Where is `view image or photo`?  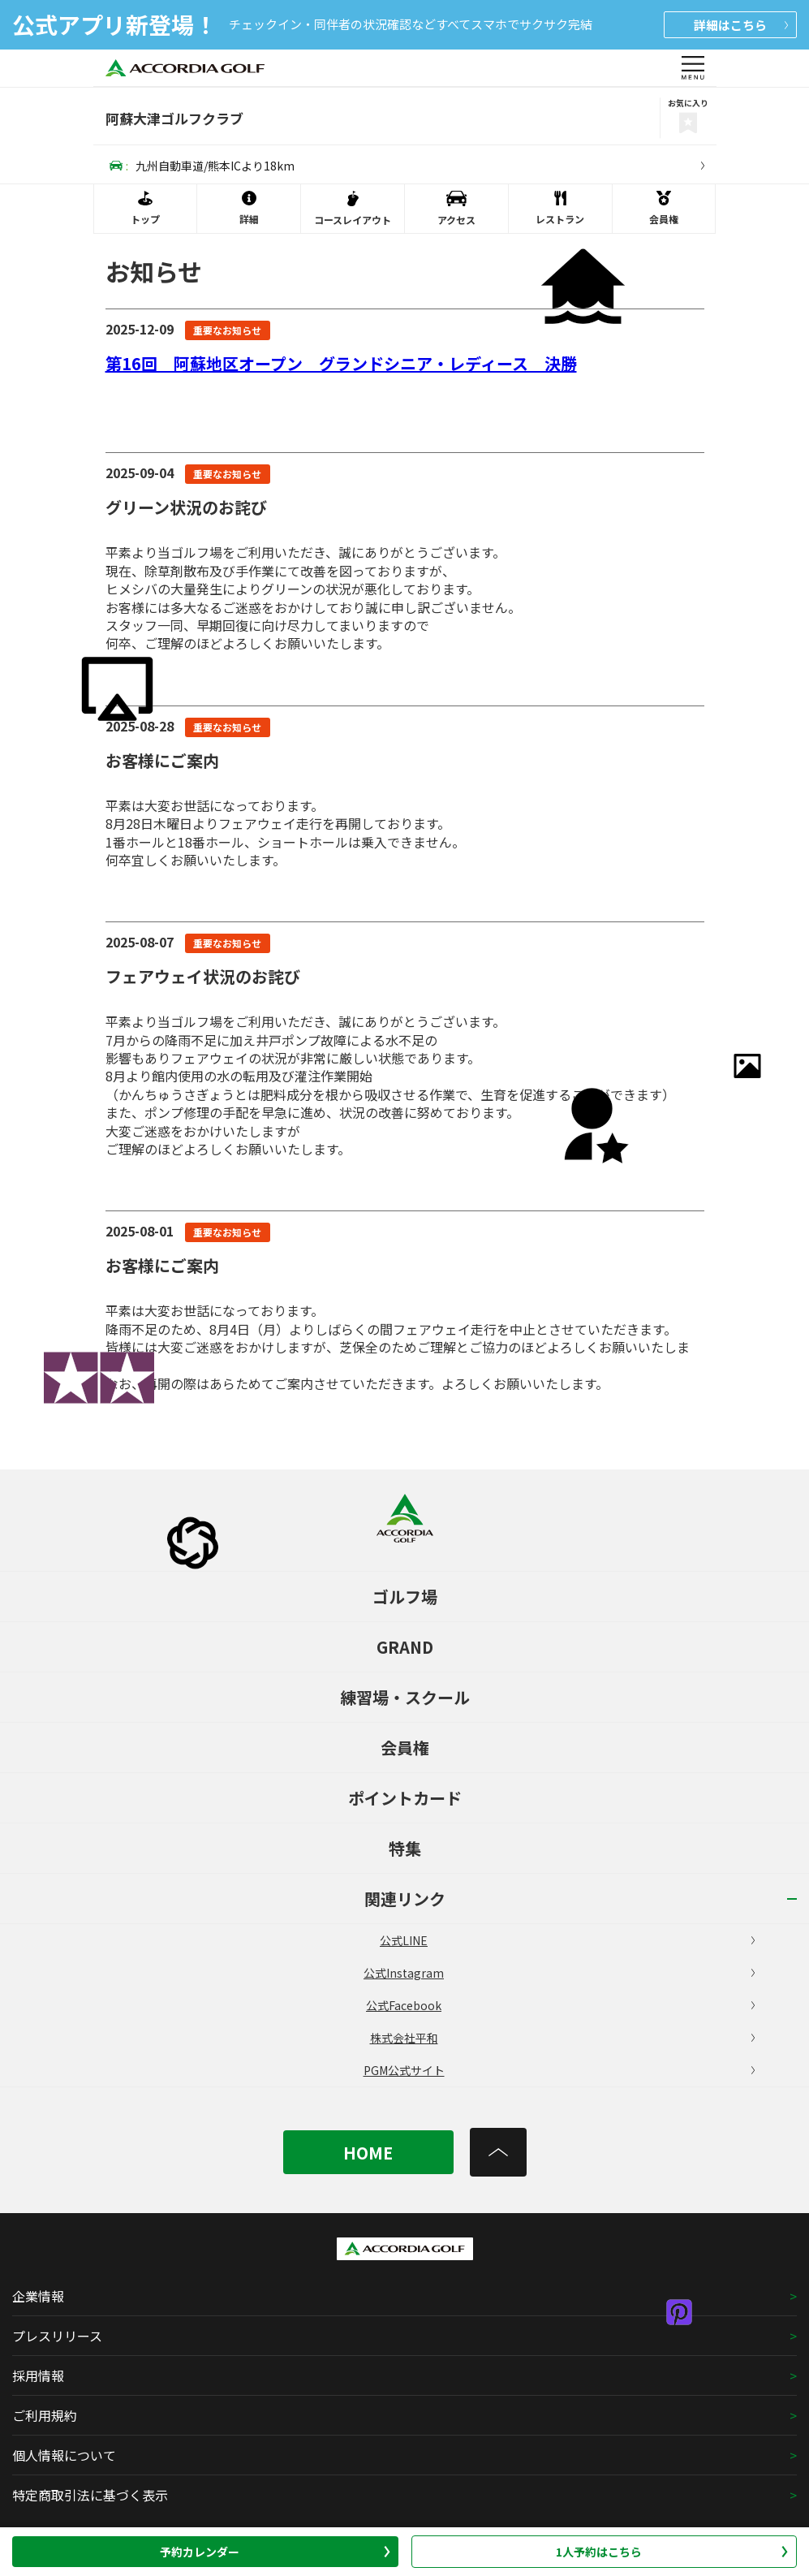
view image or photo is located at coordinates (747, 1066).